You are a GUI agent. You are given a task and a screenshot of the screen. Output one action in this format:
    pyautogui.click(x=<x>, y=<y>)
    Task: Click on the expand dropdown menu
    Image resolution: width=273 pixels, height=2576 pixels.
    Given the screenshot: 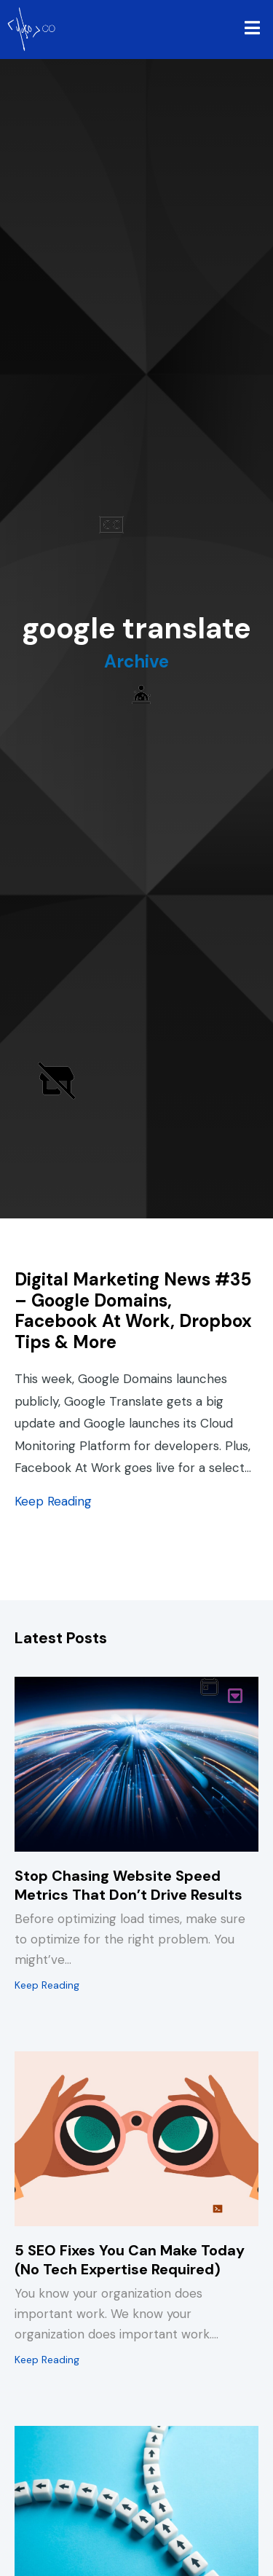 What is the action you would take?
    pyautogui.click(x=235, y=1696)
    